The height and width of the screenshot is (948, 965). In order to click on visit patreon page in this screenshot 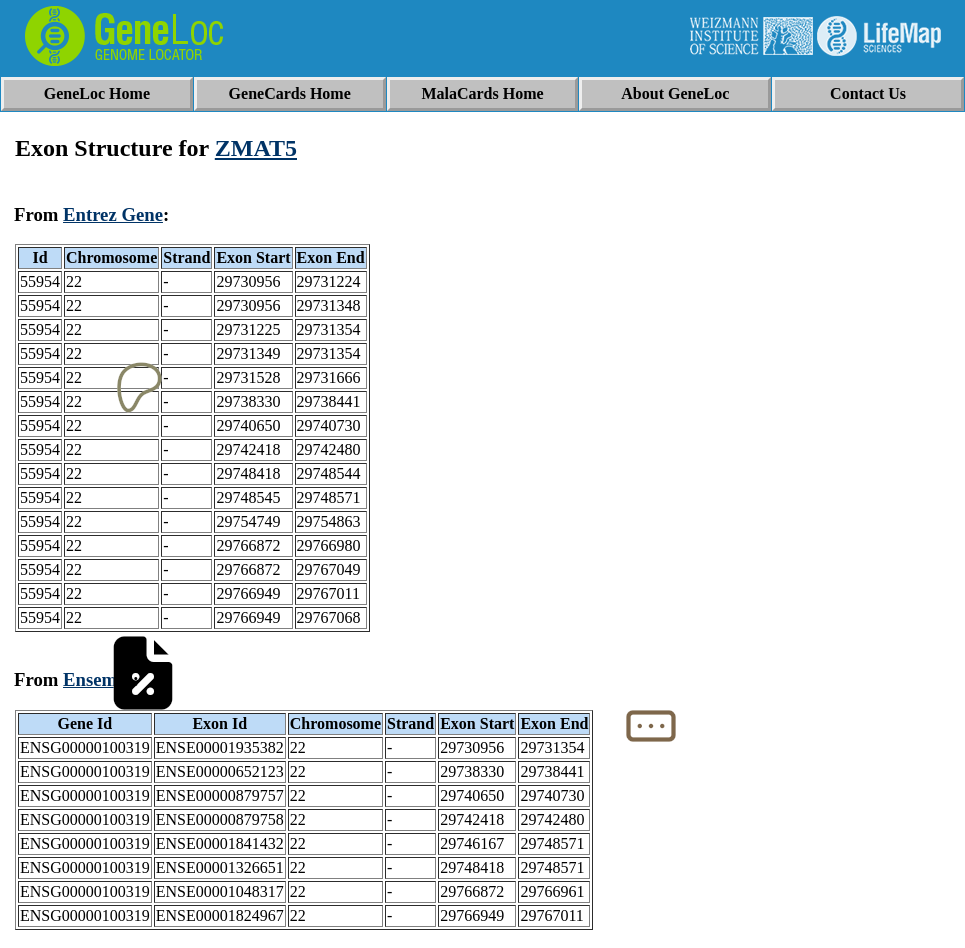, I will do `click(137, 386)`.